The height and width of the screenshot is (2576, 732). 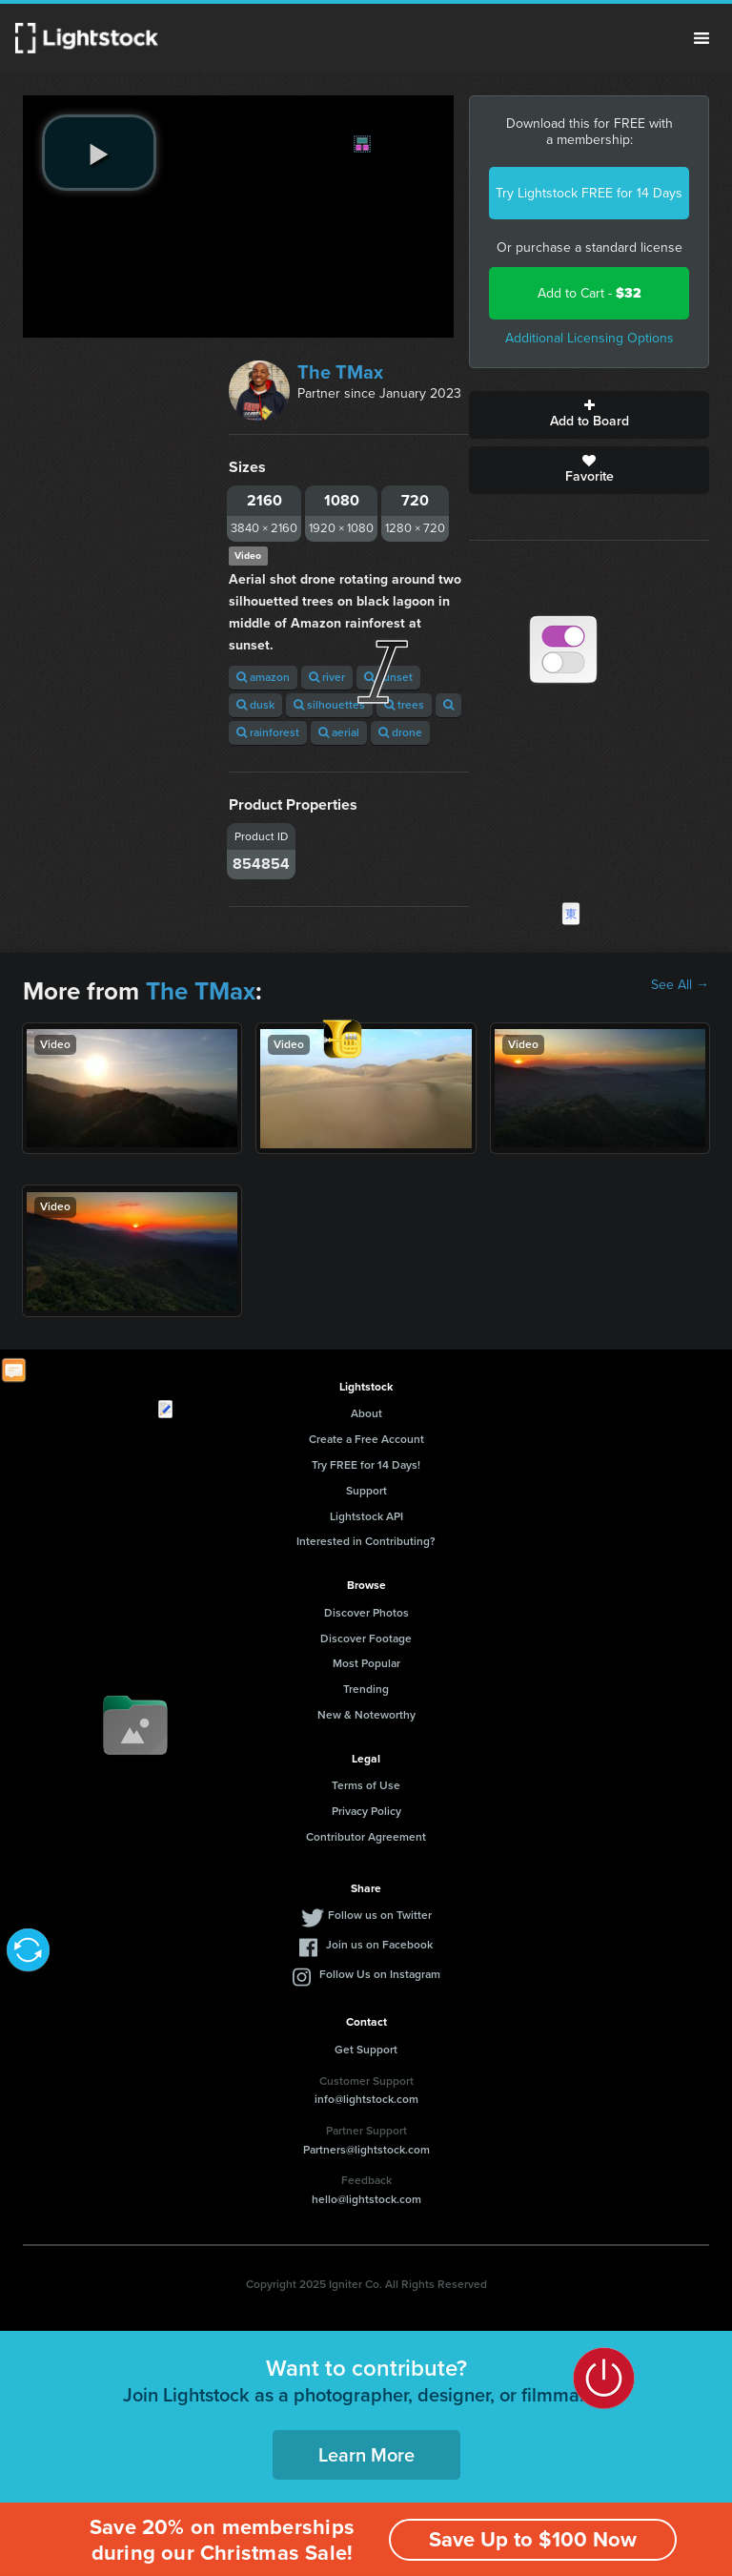 I want to click on open Tuba, a Mastodon and Fediverse client, so click(x=342, y=1039).